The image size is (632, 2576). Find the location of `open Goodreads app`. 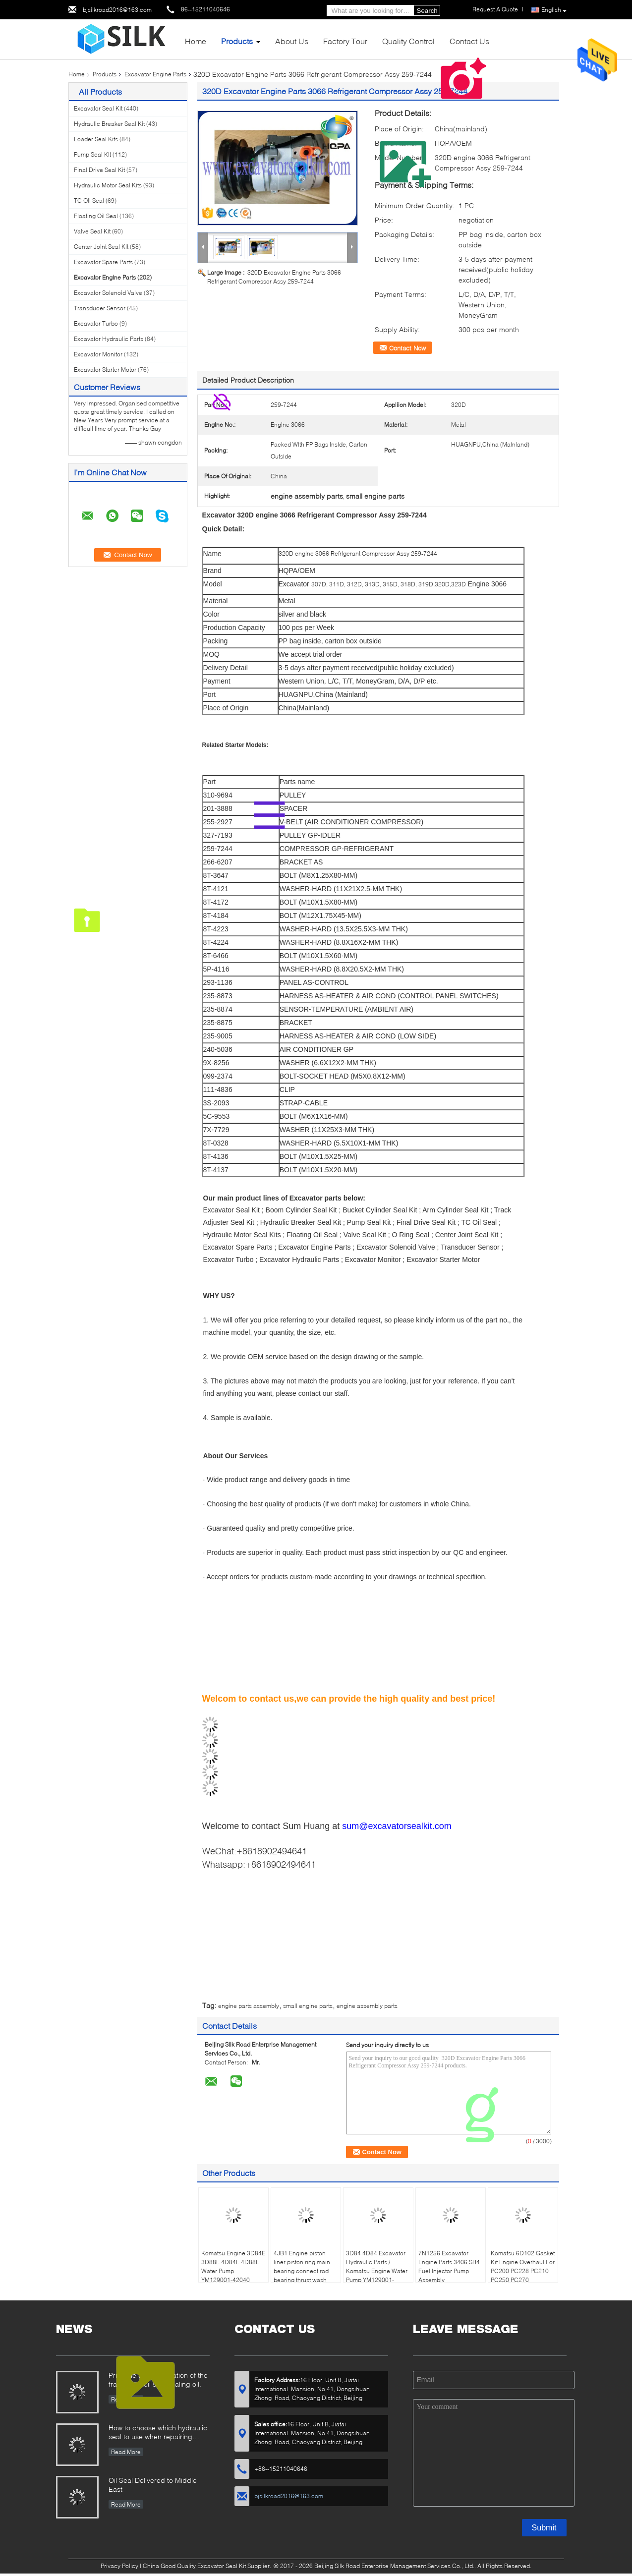

open Goodreads app is located at coordinates (482, 2115).